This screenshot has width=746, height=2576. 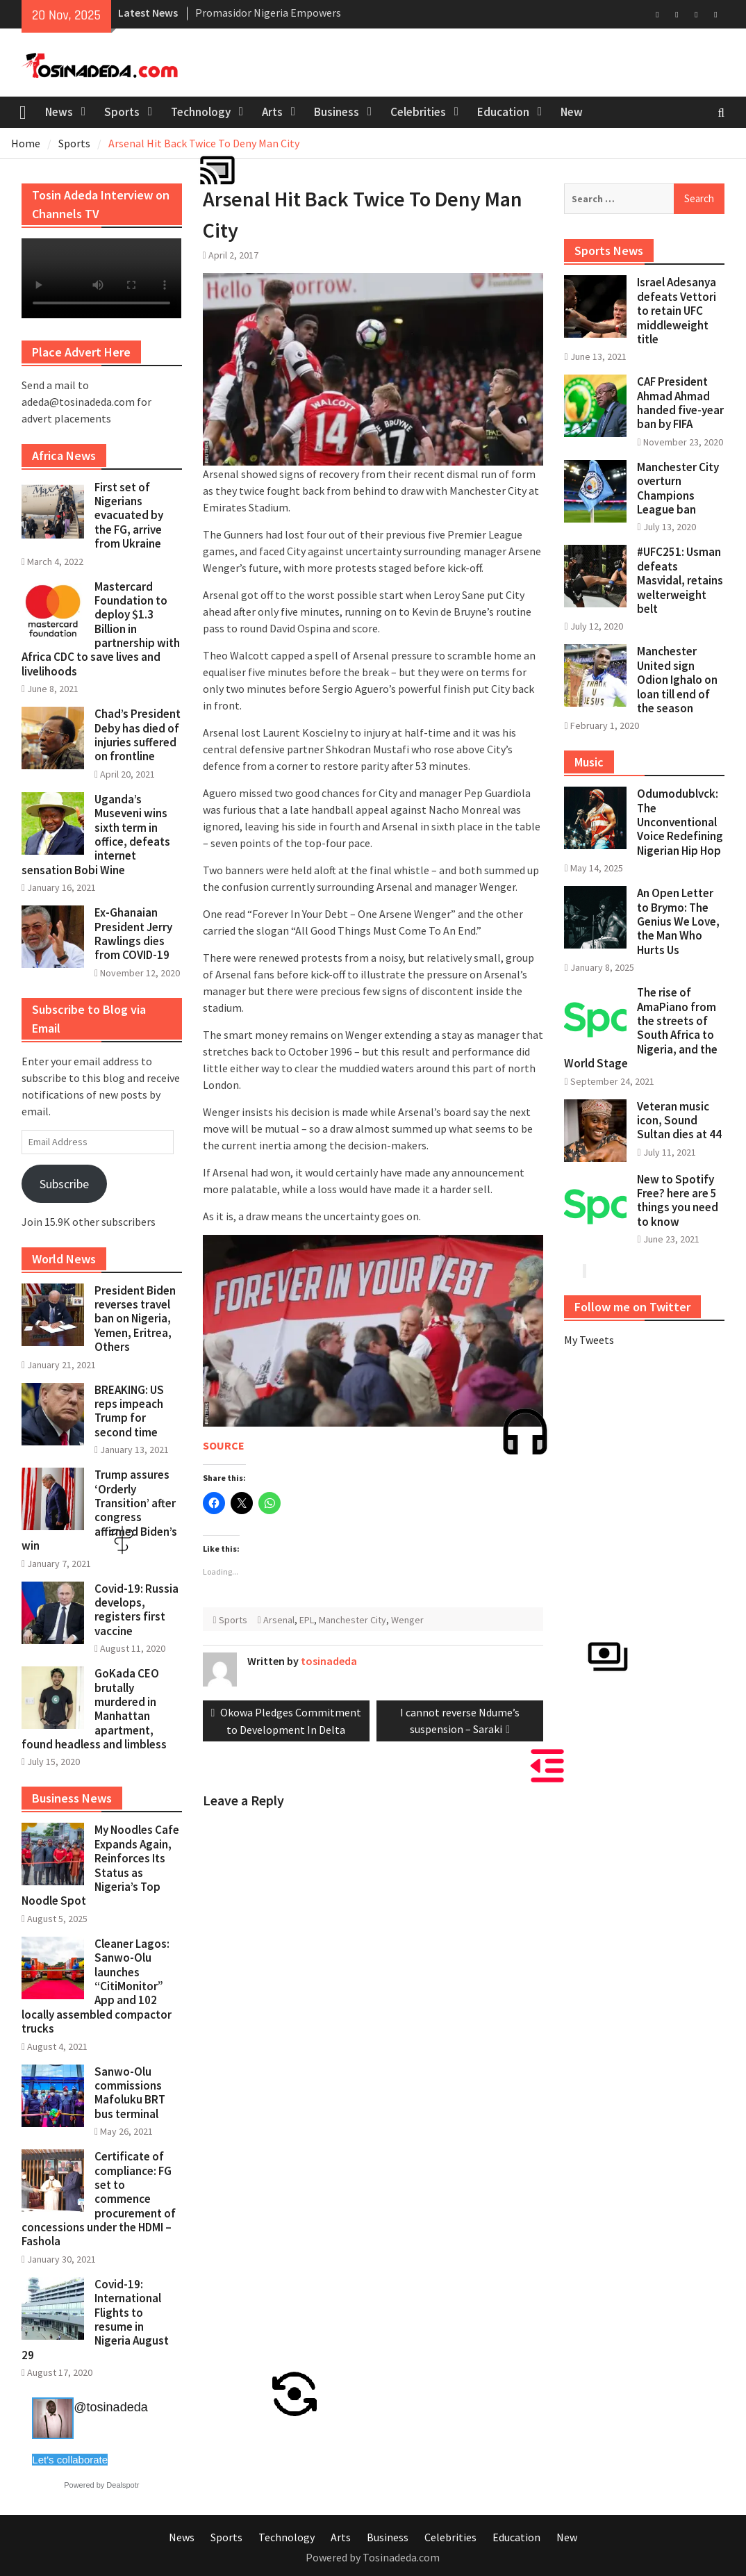 I want to click on indicates active casting to a connected device, so click(x=217, y=170).